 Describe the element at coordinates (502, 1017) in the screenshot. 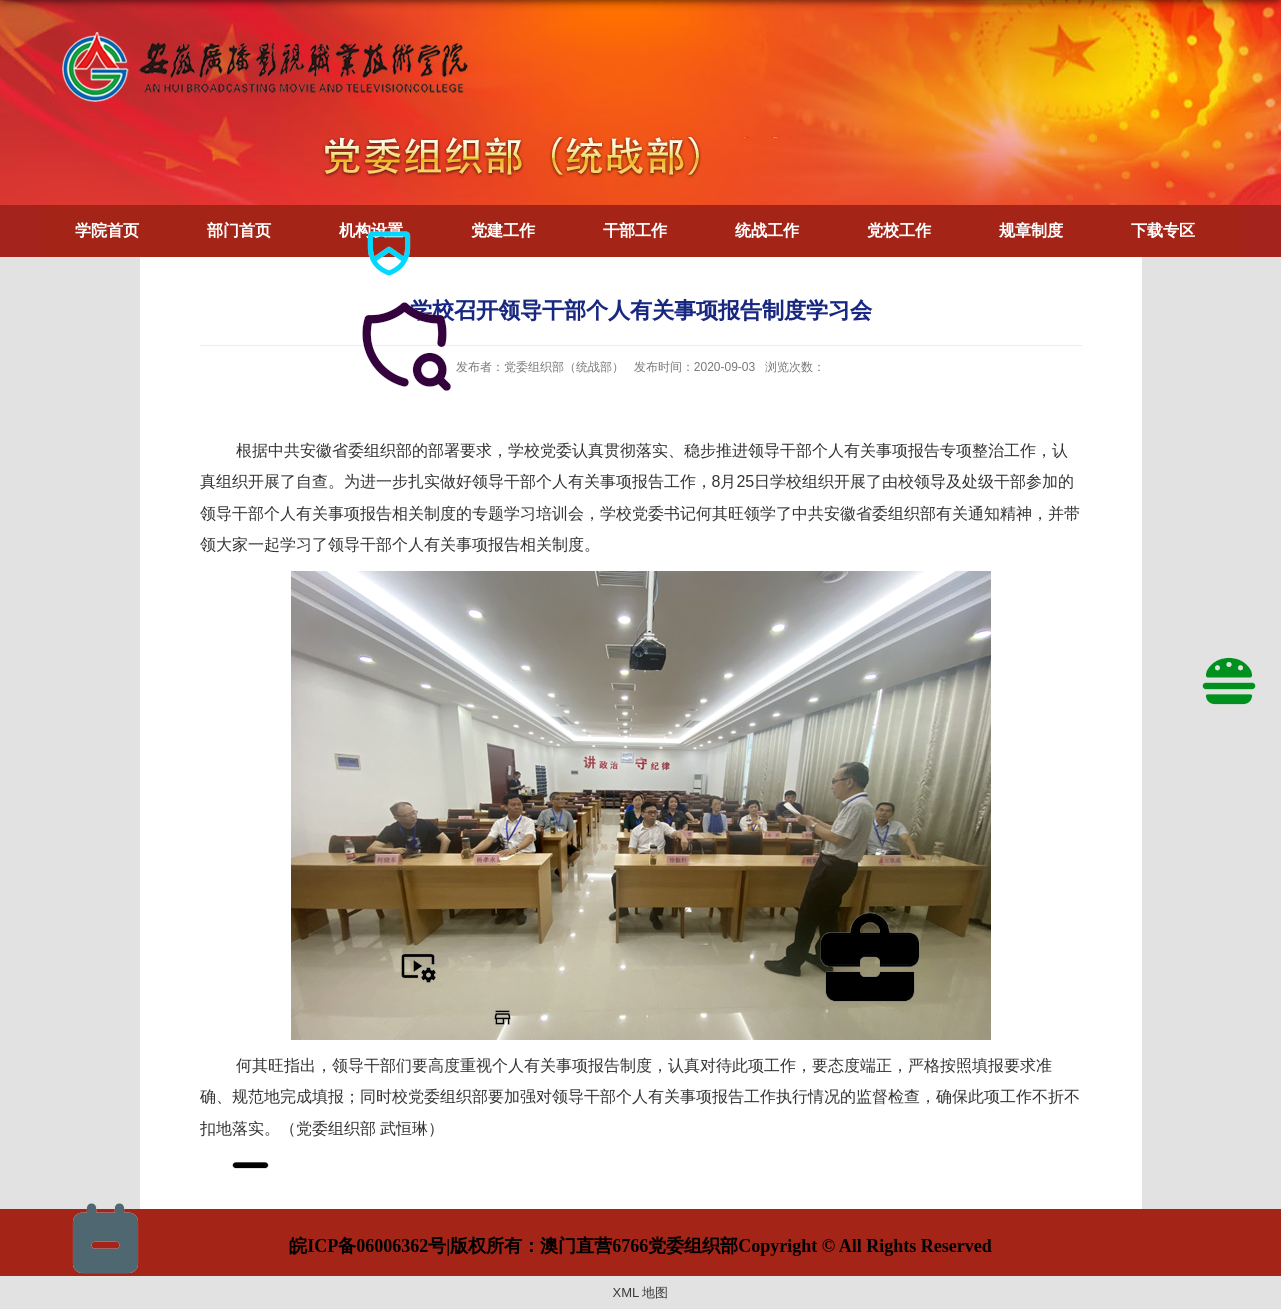

I see `find nearby stores or shops` at that location.